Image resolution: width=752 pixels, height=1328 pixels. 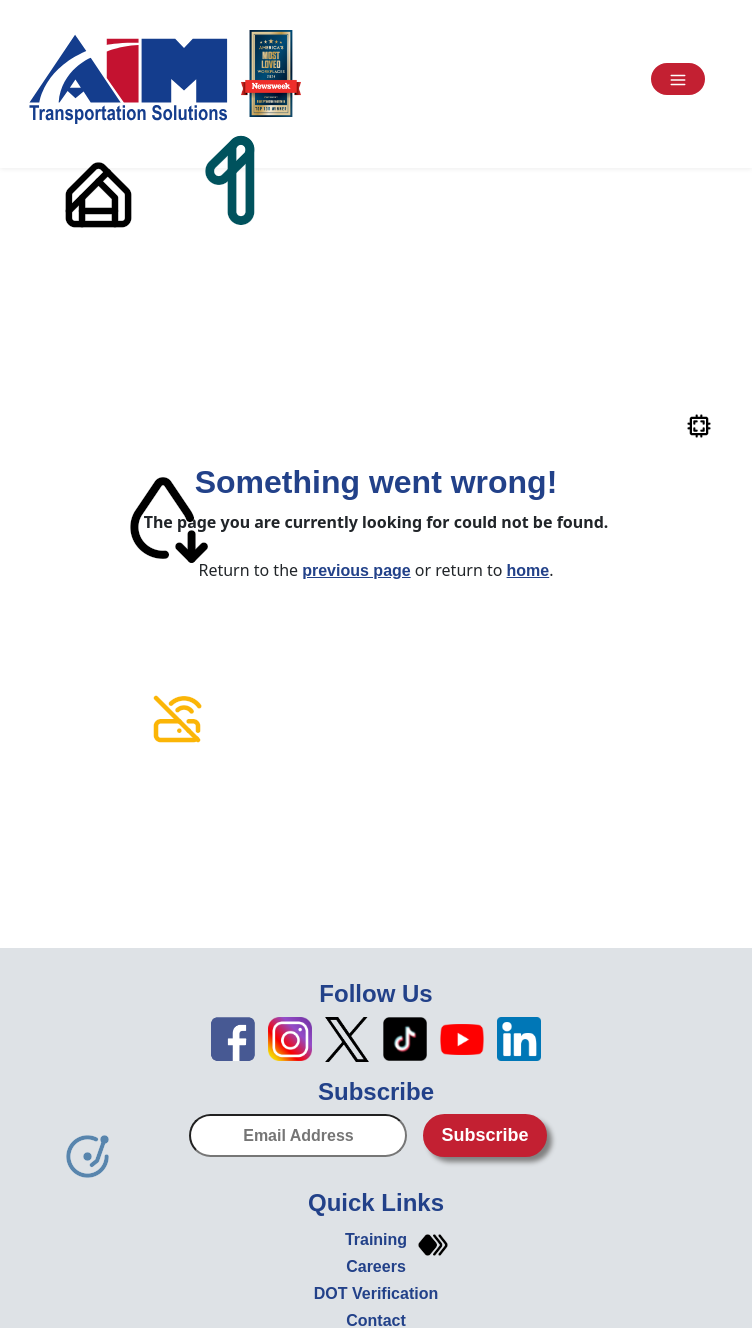 I want to click on router disconnected or offline, so click(x=177, y=719).